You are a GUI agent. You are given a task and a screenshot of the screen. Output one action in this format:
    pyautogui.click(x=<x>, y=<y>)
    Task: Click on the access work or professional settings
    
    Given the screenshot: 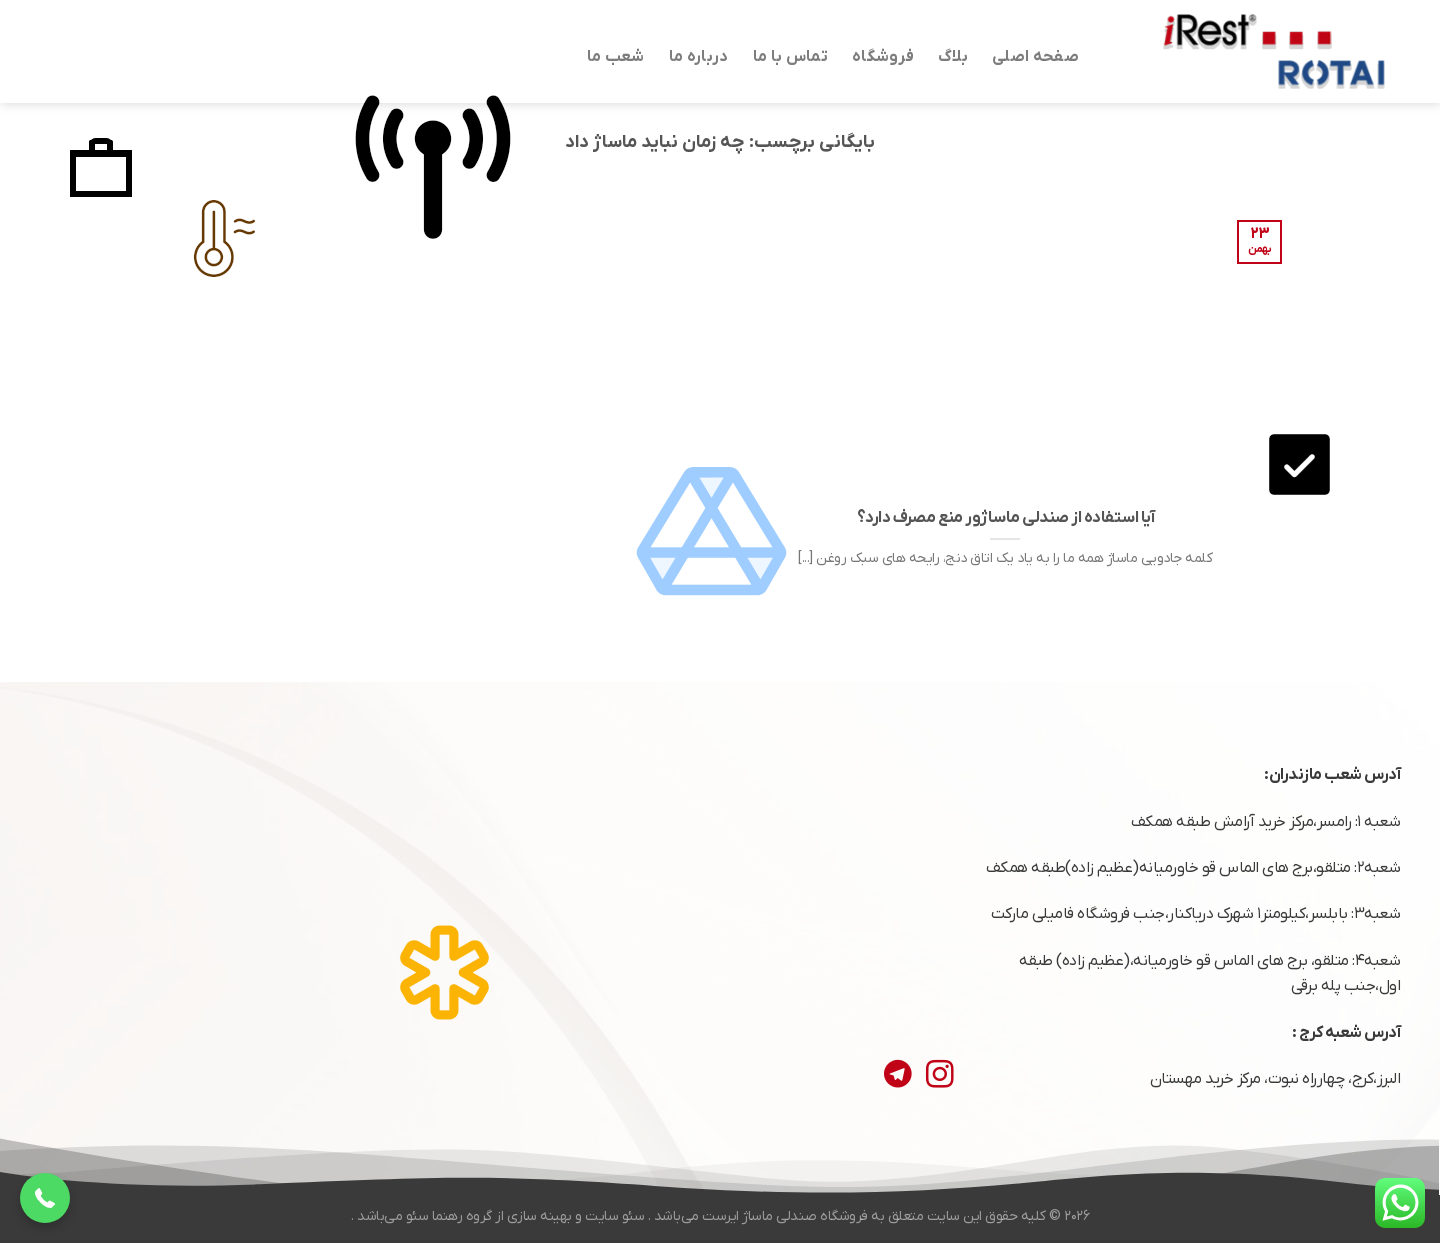 What is the action you would take?
    pyautogui.click(x=101, y=169)
    